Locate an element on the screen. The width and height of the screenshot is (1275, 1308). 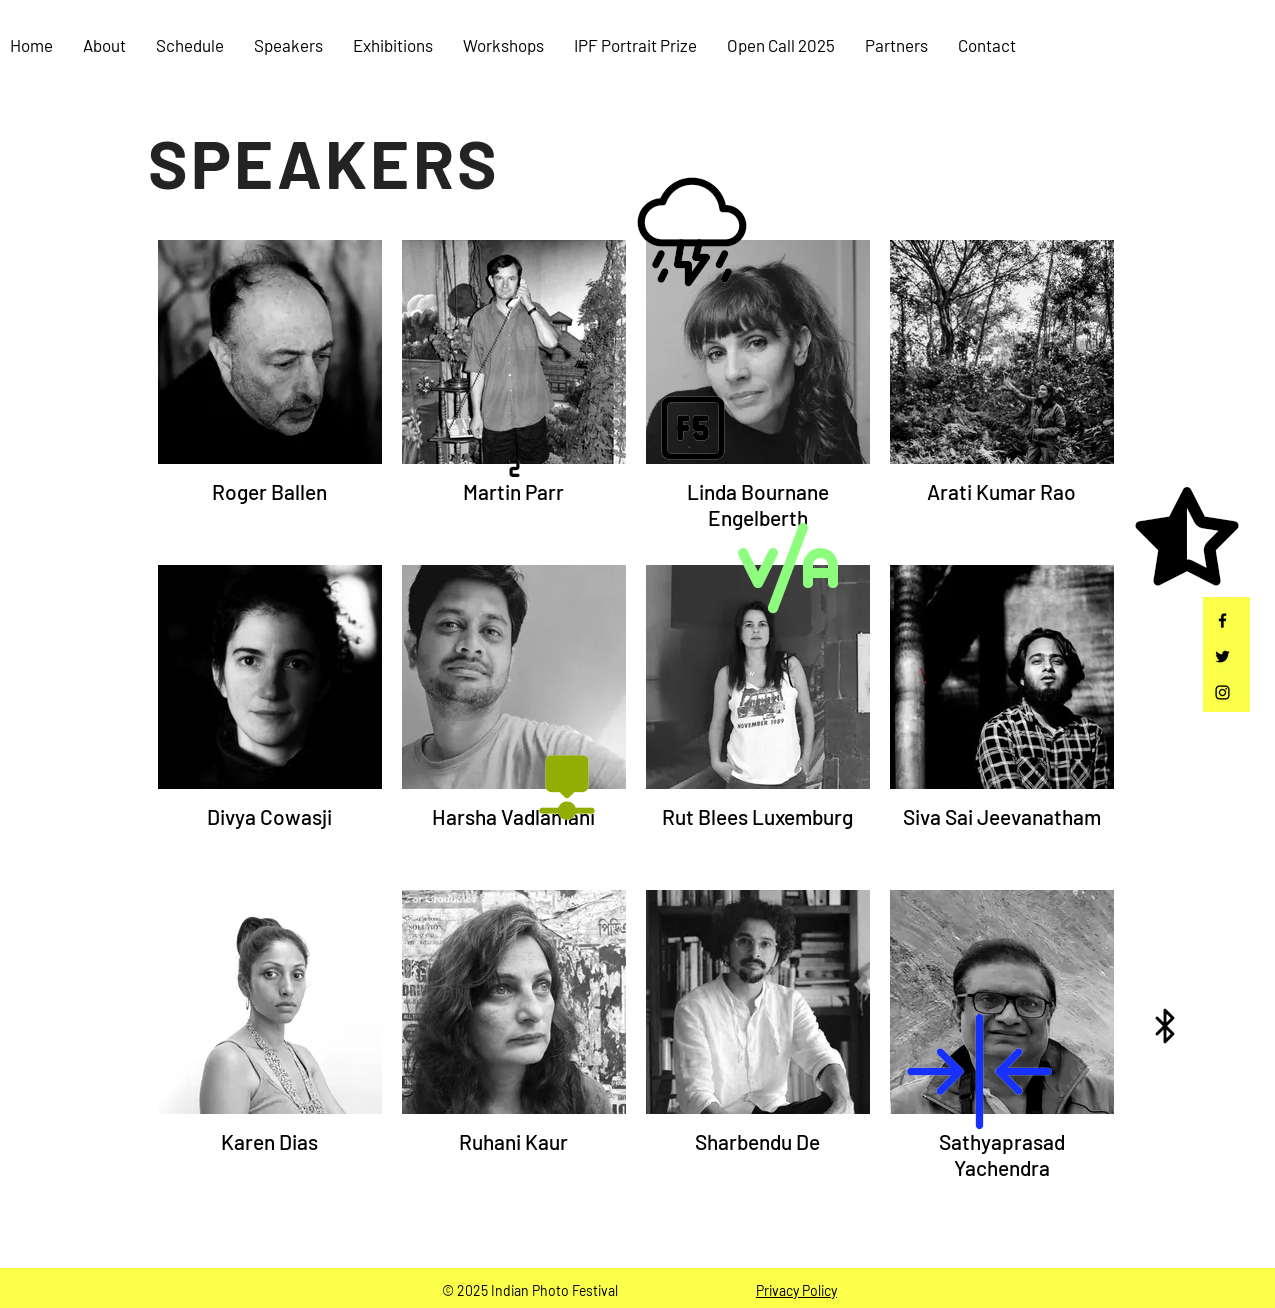
view event details on a timeline is located at coordinates (567, 786).